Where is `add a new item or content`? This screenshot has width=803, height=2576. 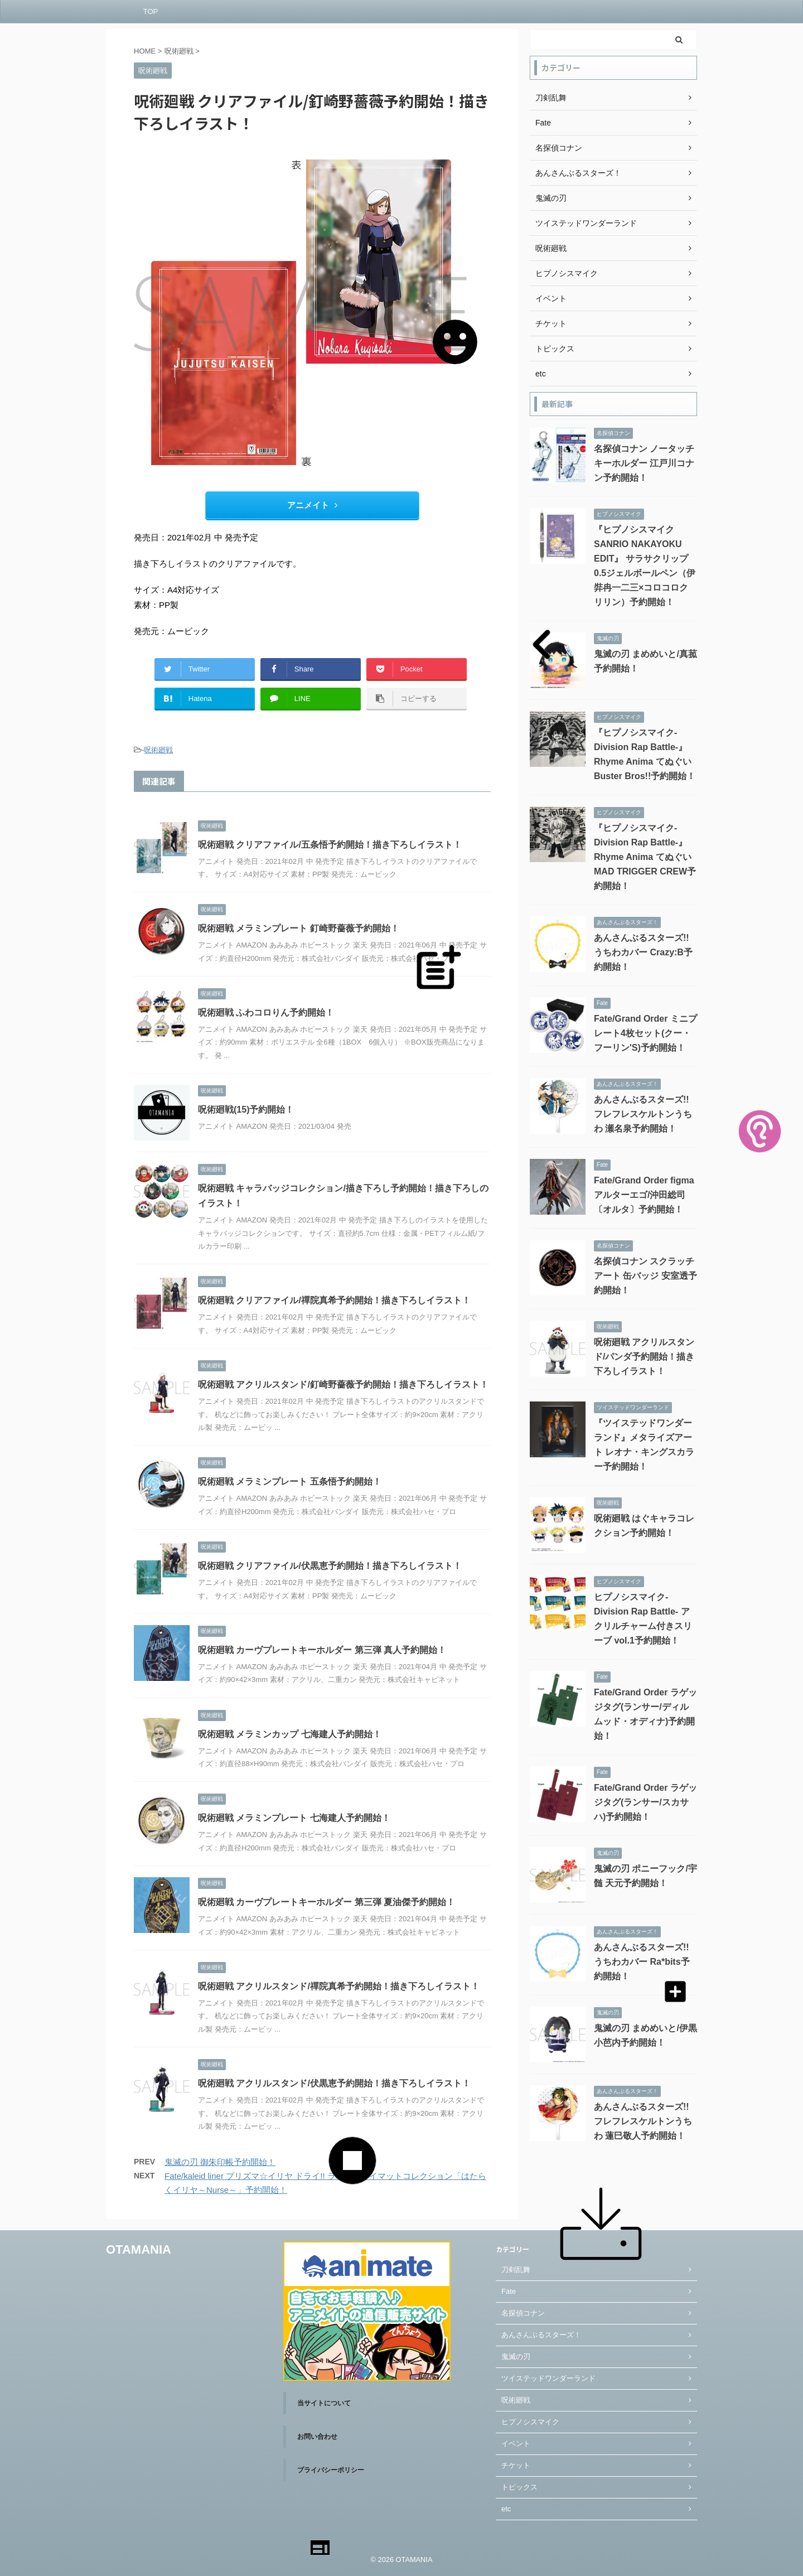 add a new item or content is located at coordinates (675, 1992).